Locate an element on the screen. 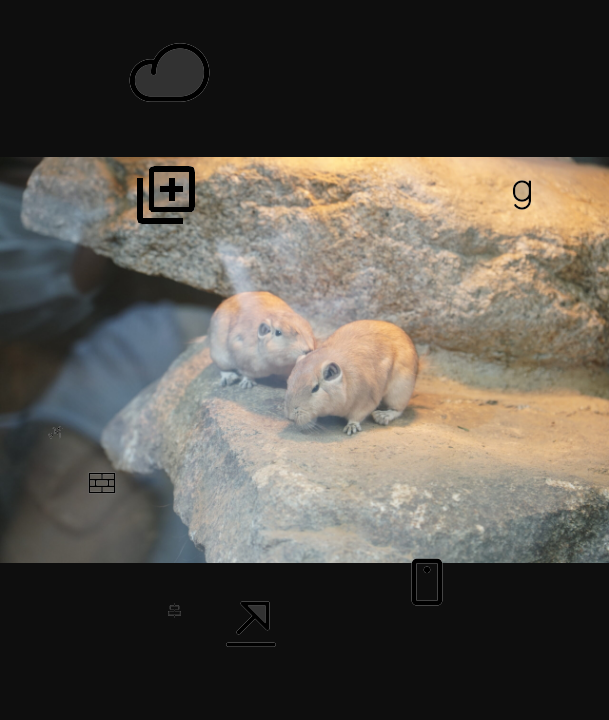  align objects to horizontal center is located at coordinates (174, 610).